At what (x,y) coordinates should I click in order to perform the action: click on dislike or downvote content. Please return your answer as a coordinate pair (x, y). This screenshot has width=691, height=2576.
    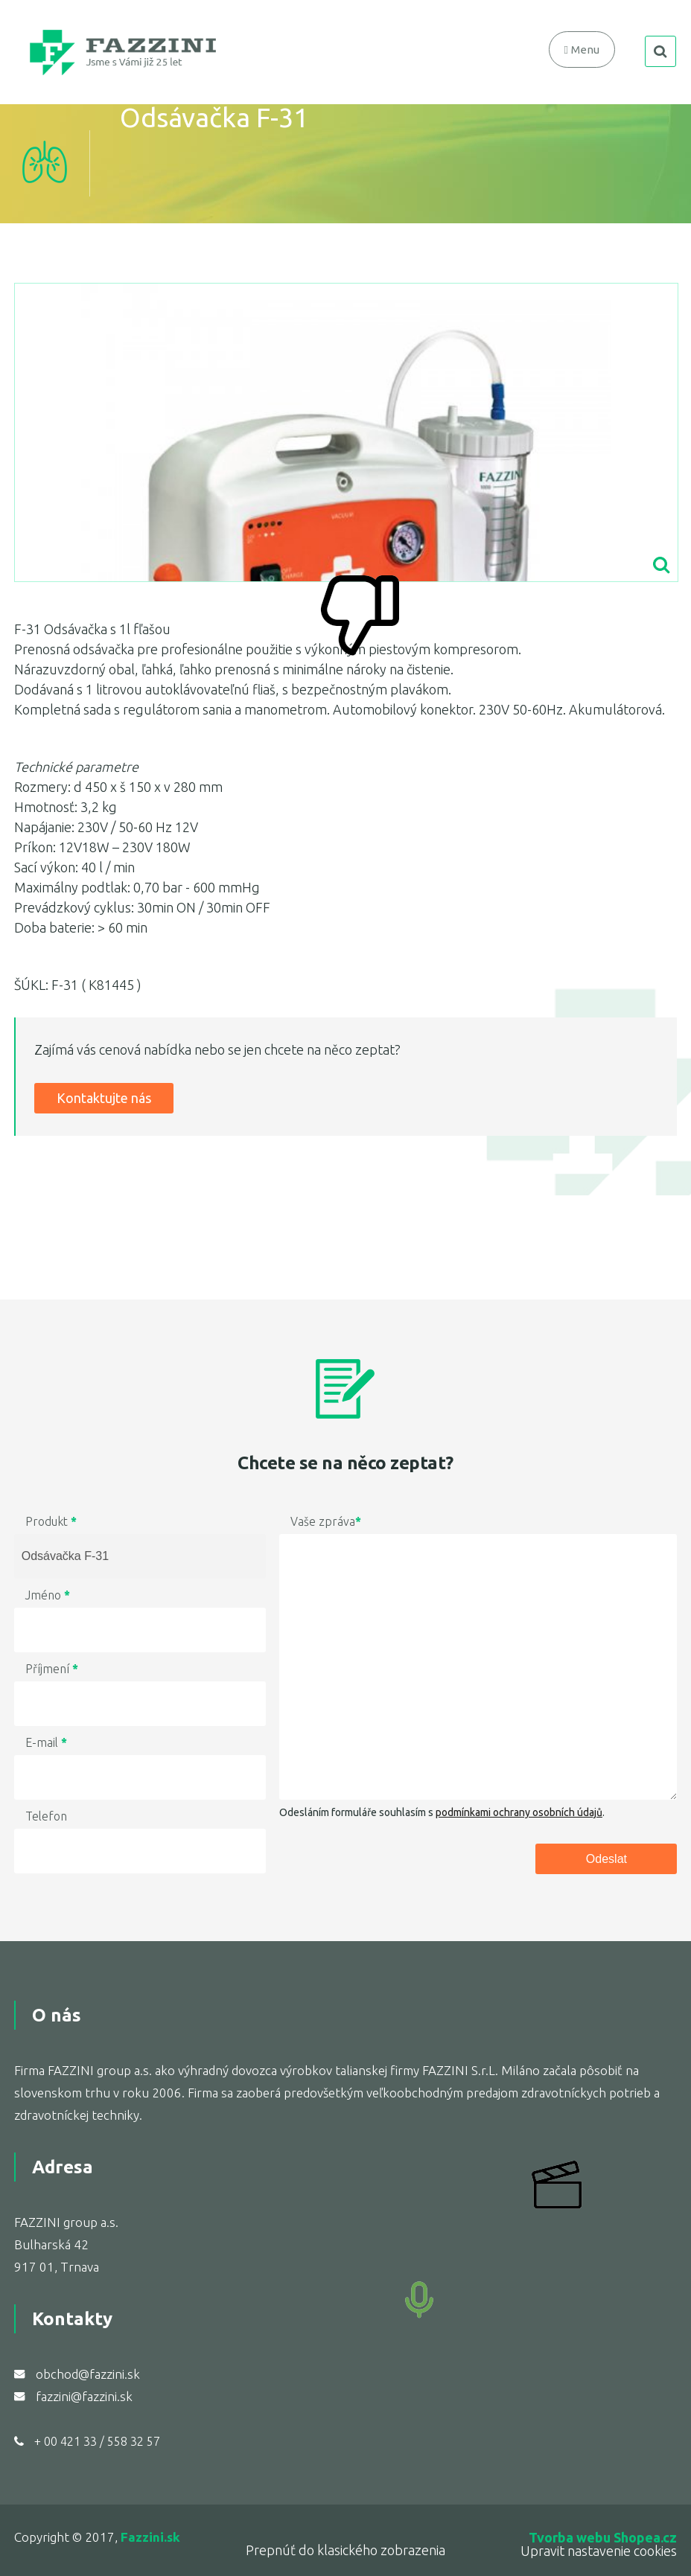
    Looking at the image, I should click on (361, 613).